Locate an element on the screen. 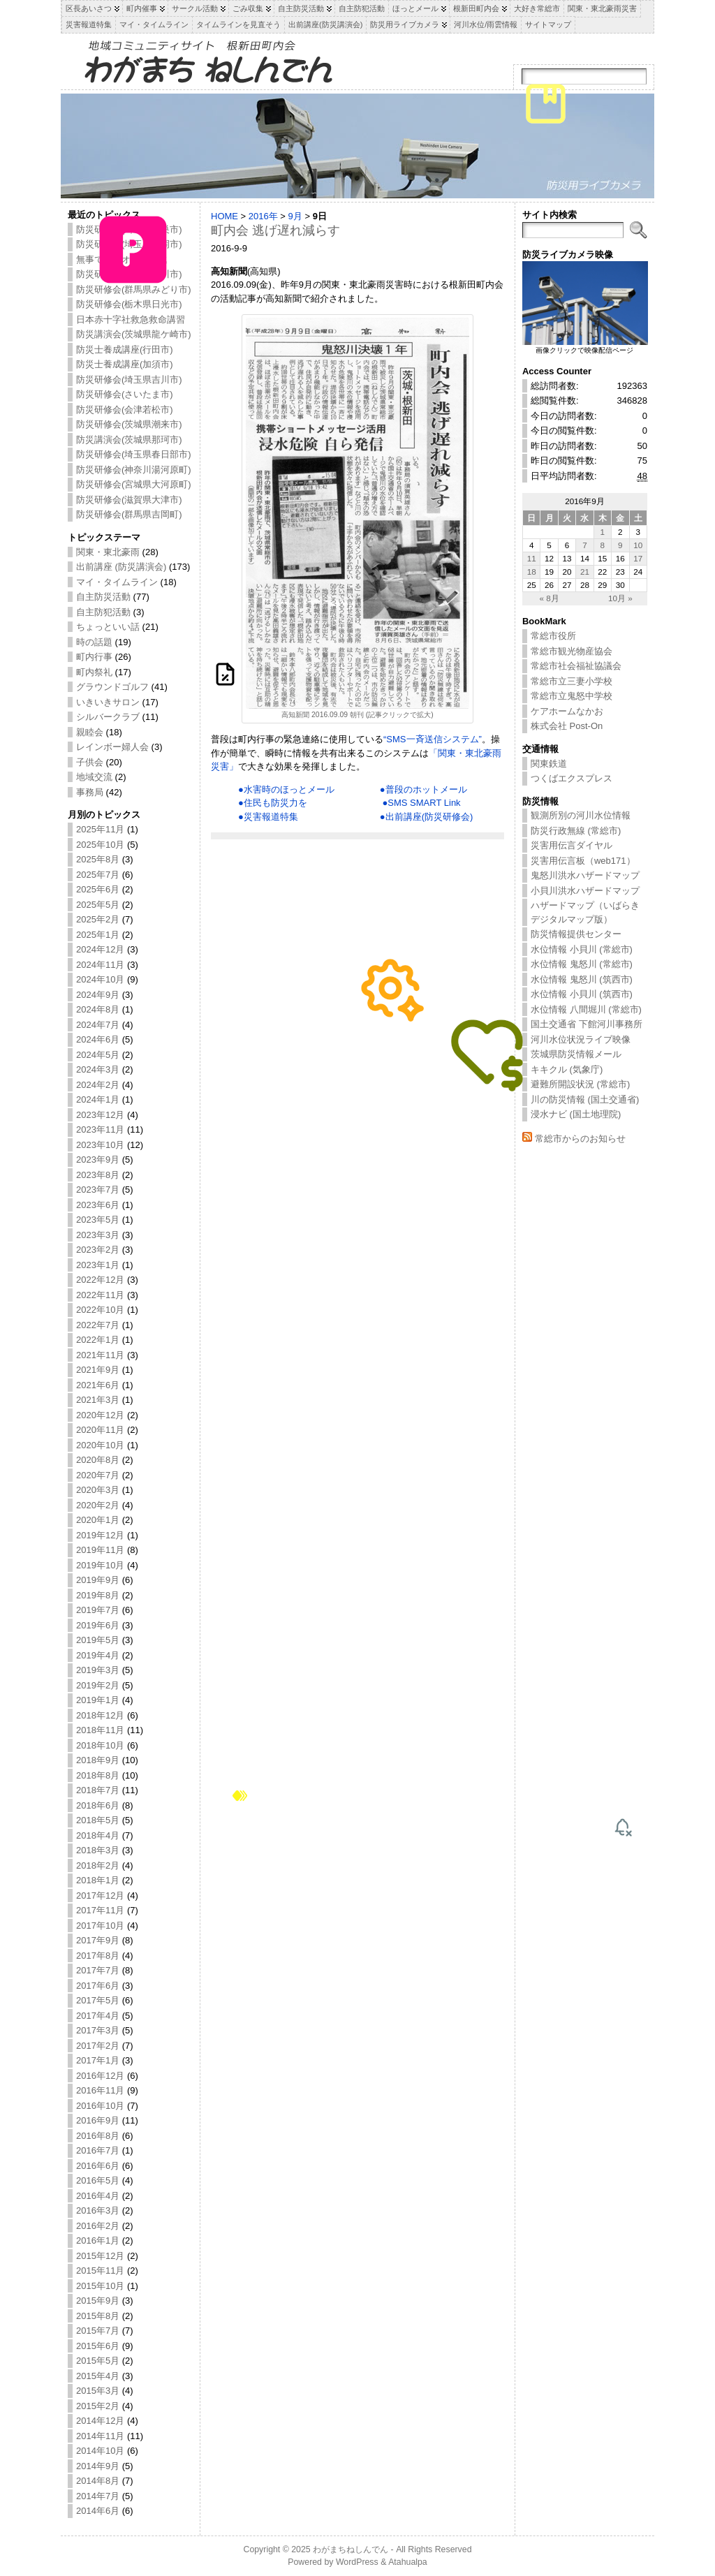 The width and height of the screenshot is (715, 2576). access animation keyframes is located at coordinates (239, 1795).